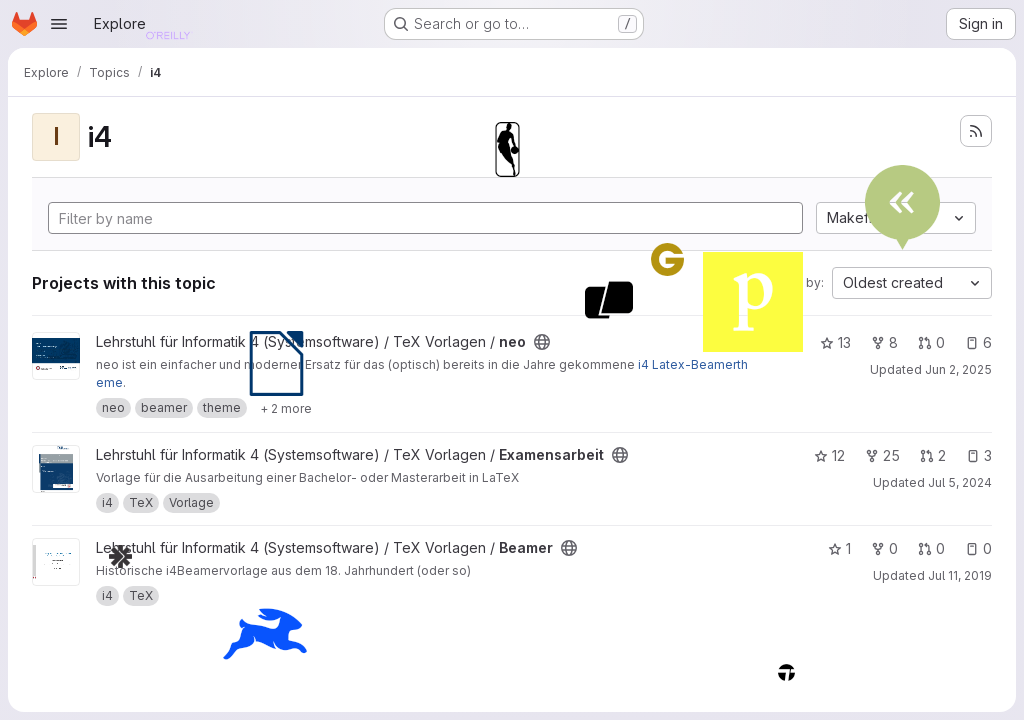  What do you see at coordinates (276, 363) in the screenshot?
I see `open LibreOffice application` at bounding box center [276, 363].